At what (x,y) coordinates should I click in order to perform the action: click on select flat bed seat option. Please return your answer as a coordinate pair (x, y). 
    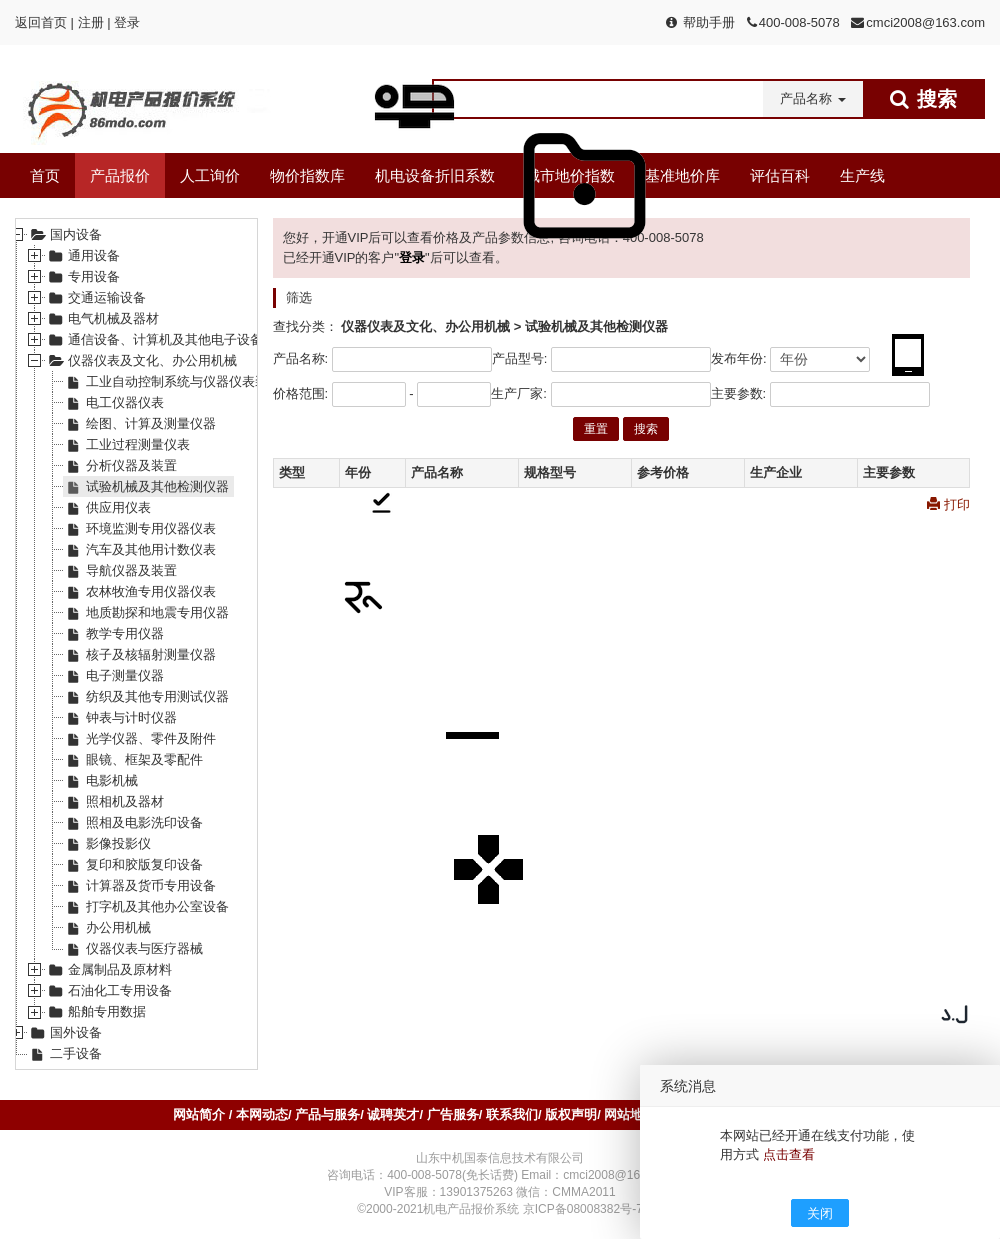
    Looking at the image, I should click on (414, 104).